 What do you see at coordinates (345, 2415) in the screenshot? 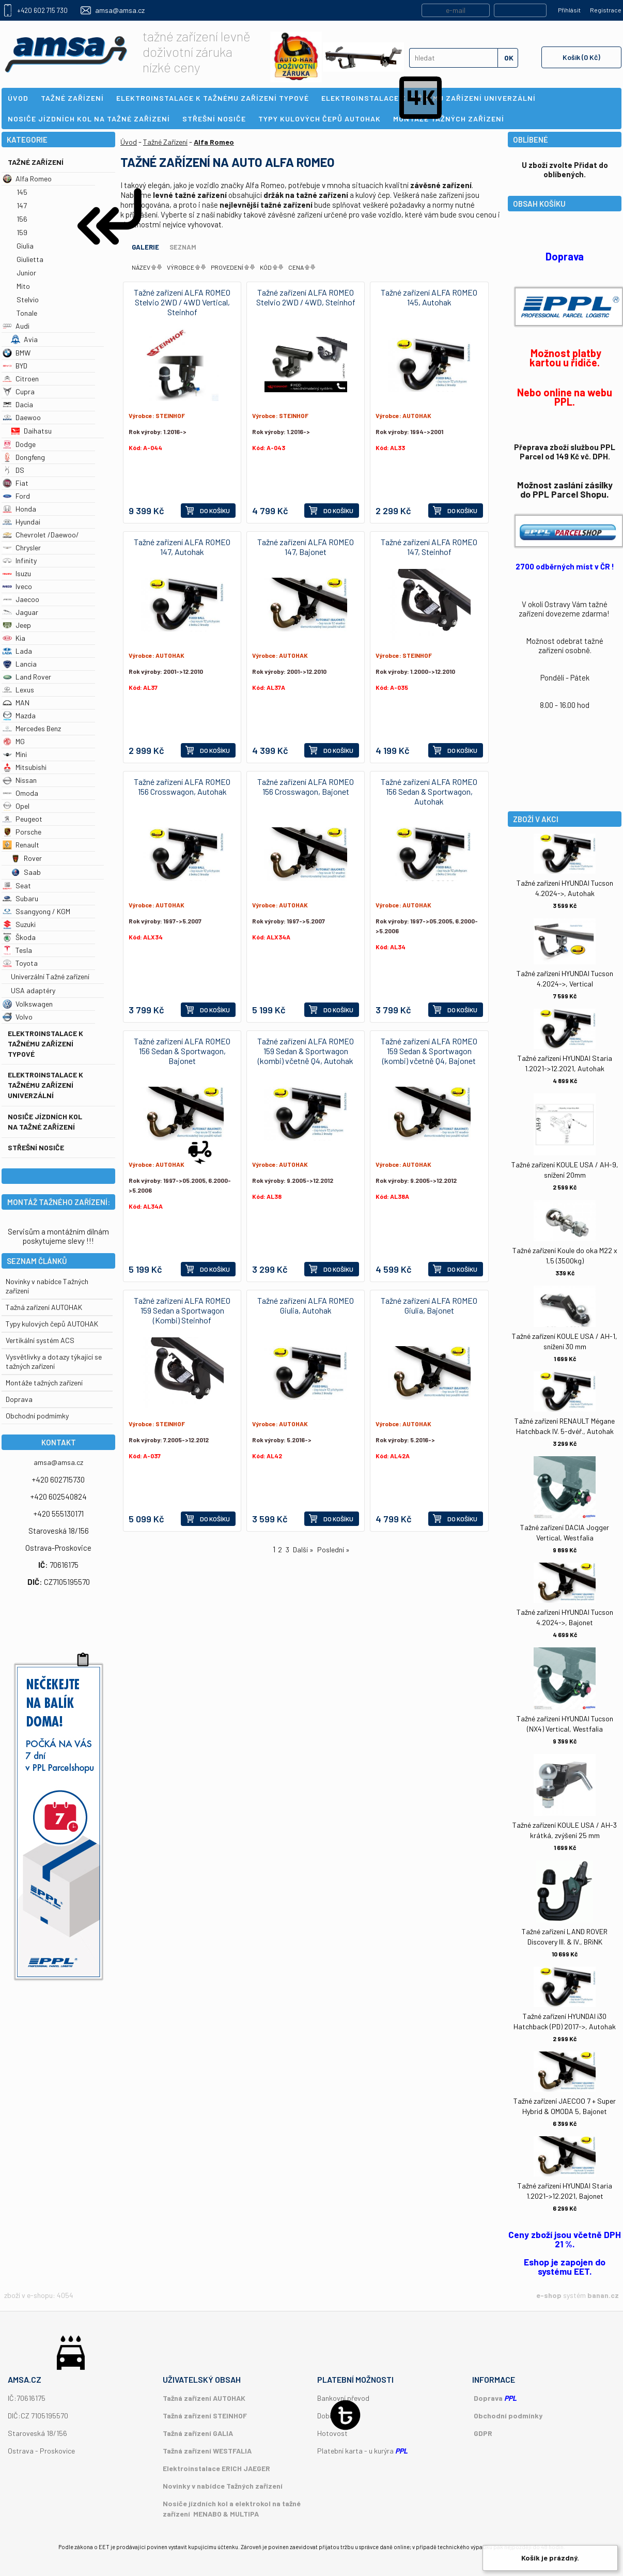
I see `indicates bangladeshi taka currency` at bounding box center [345, 2415].